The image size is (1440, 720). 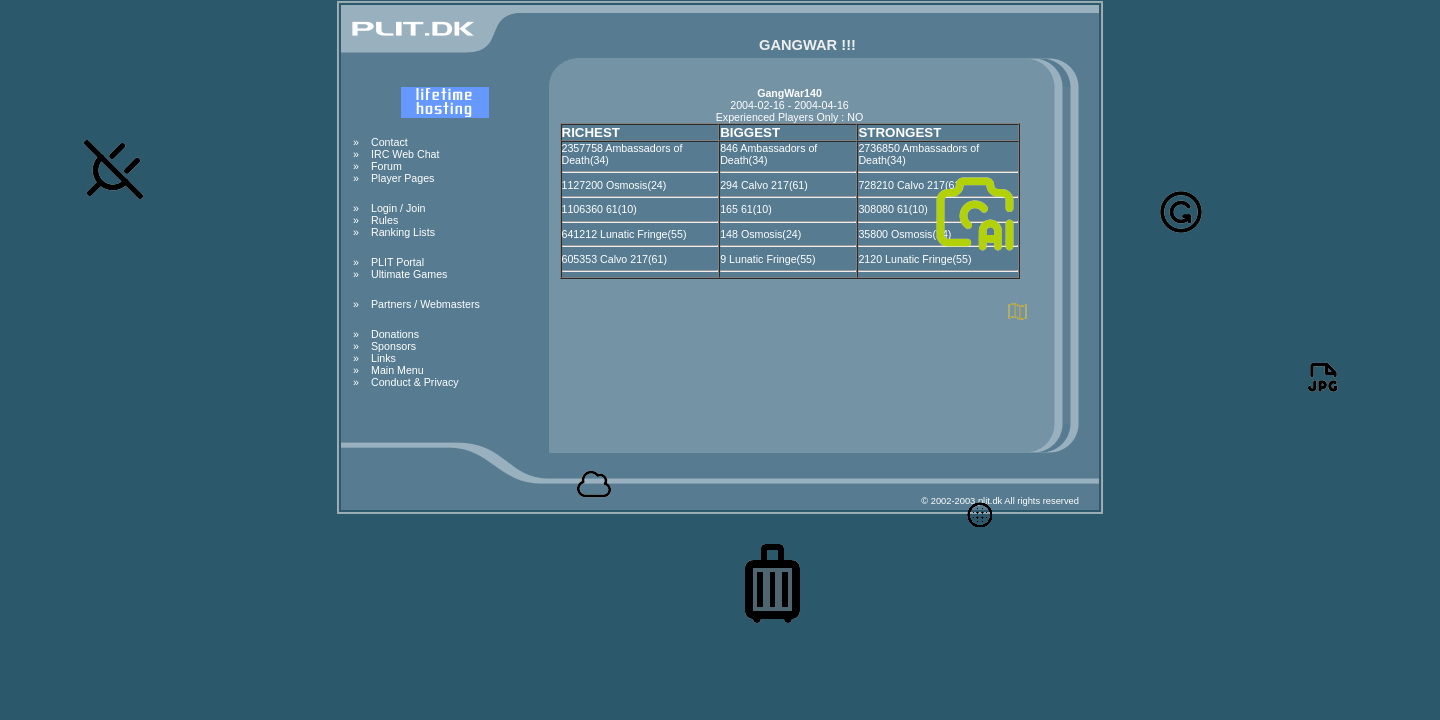 I want to click on view or open a JPG image file, so click(x=1323, y=378).